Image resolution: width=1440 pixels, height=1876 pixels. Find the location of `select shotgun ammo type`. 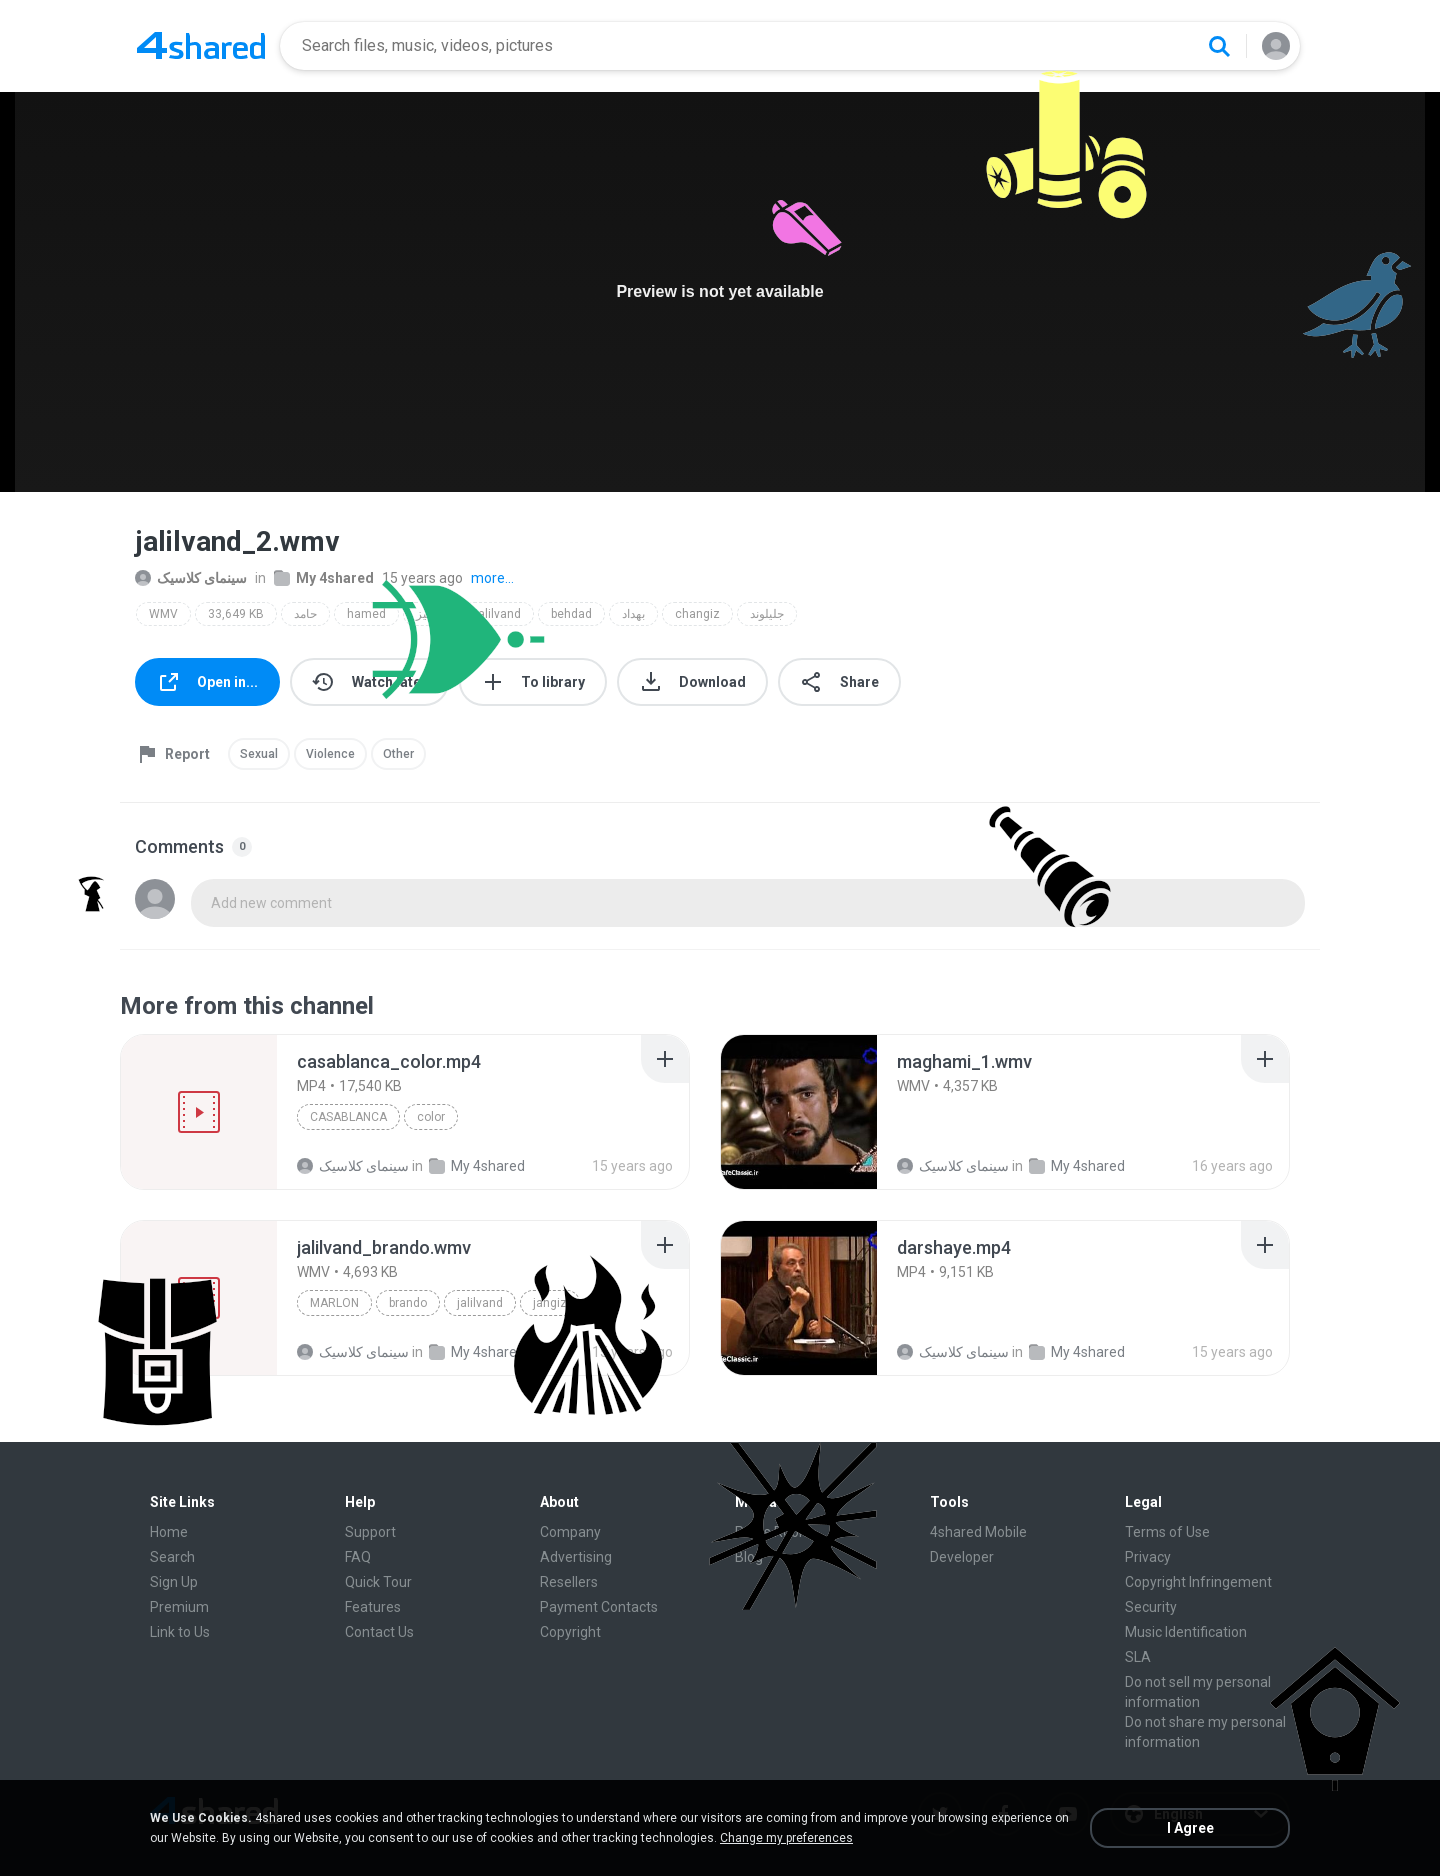

select shotgun ammo type is located at coordinates (1066, 144).